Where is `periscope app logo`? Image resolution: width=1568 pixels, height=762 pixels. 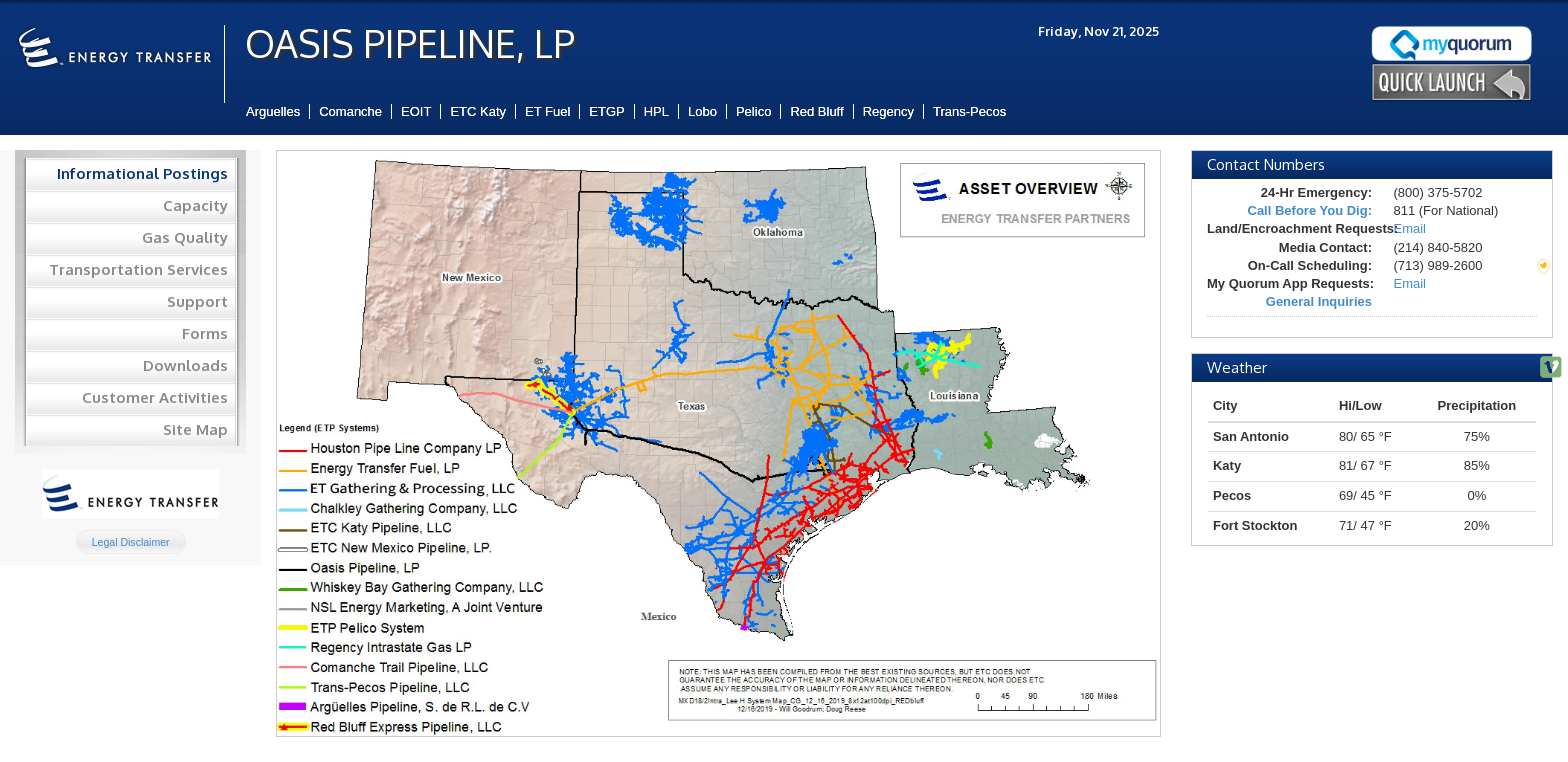 periscope app logo is located at coordinates (1543, 266).